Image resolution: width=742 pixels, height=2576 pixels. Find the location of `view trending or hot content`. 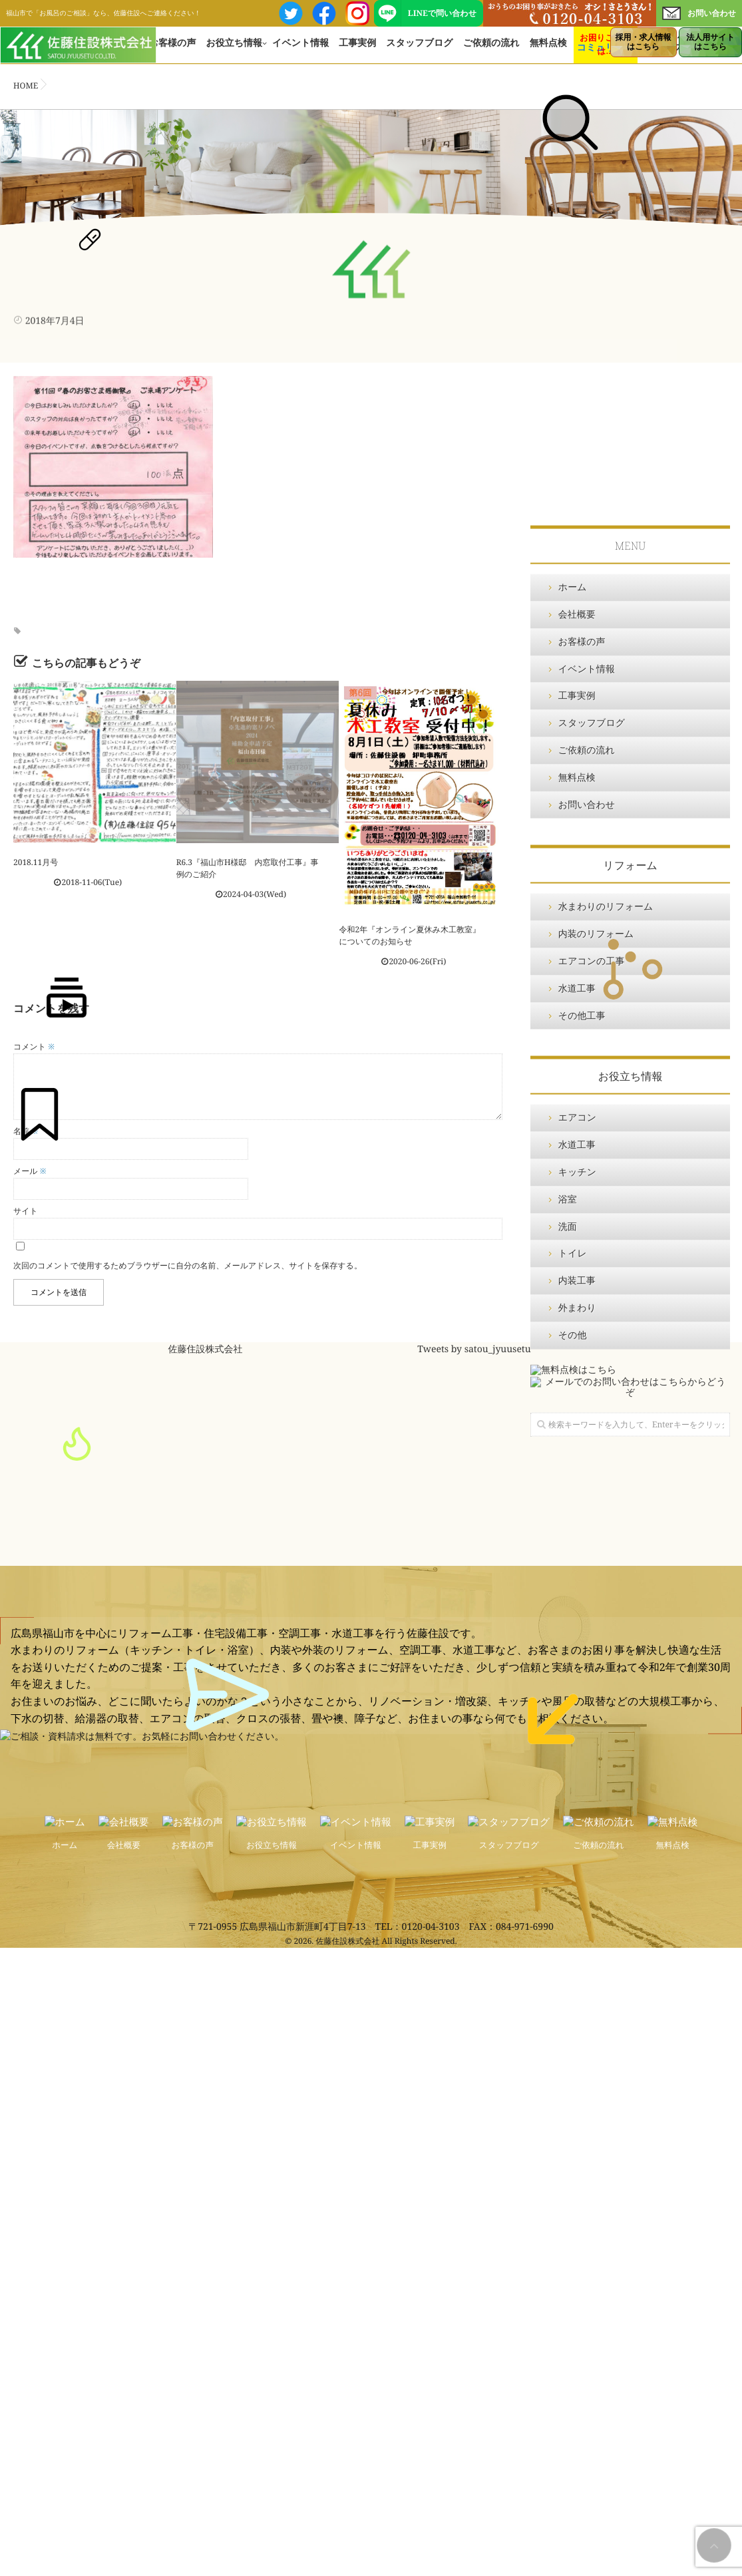

view trending or hot content is located at coordinates (77, 1443).